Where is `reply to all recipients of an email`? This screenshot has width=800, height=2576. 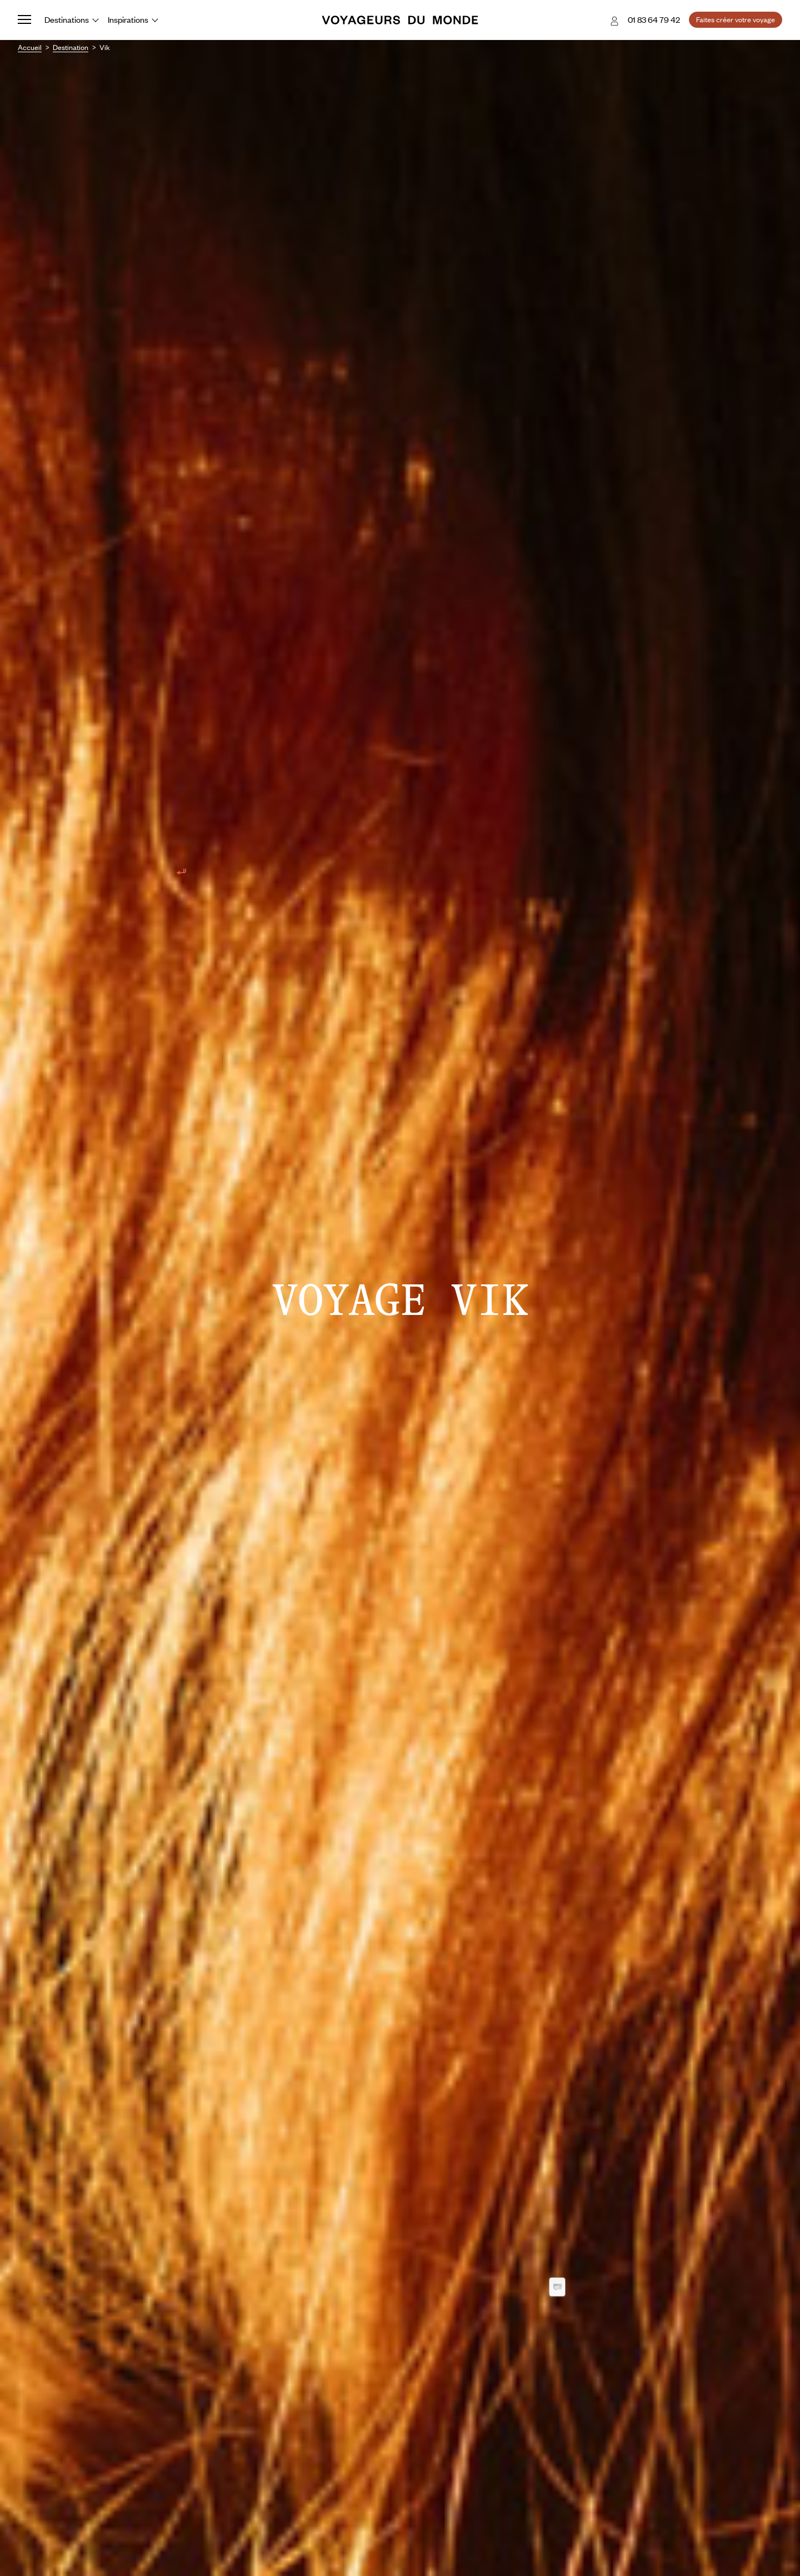
reply to all recipients of an email is located at coordinates (181, 871).